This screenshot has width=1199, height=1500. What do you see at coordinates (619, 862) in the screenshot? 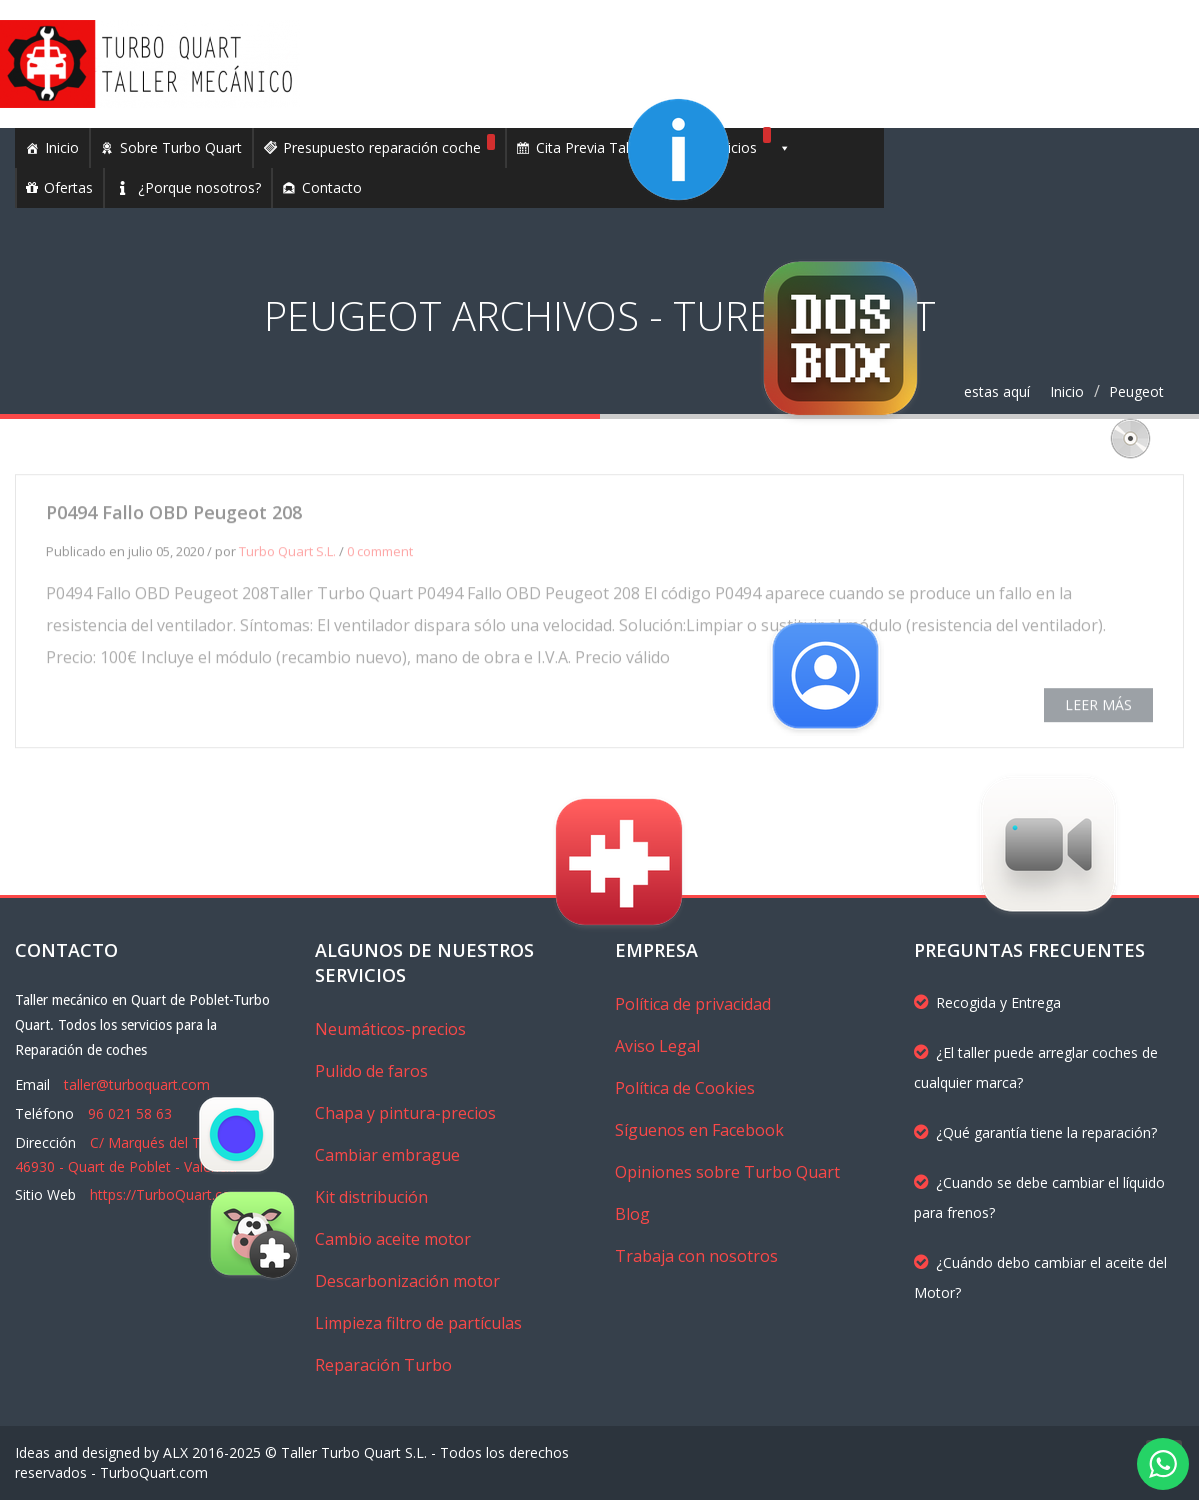
I see `open tenacity audio editor` at bounding box center [619, 862].